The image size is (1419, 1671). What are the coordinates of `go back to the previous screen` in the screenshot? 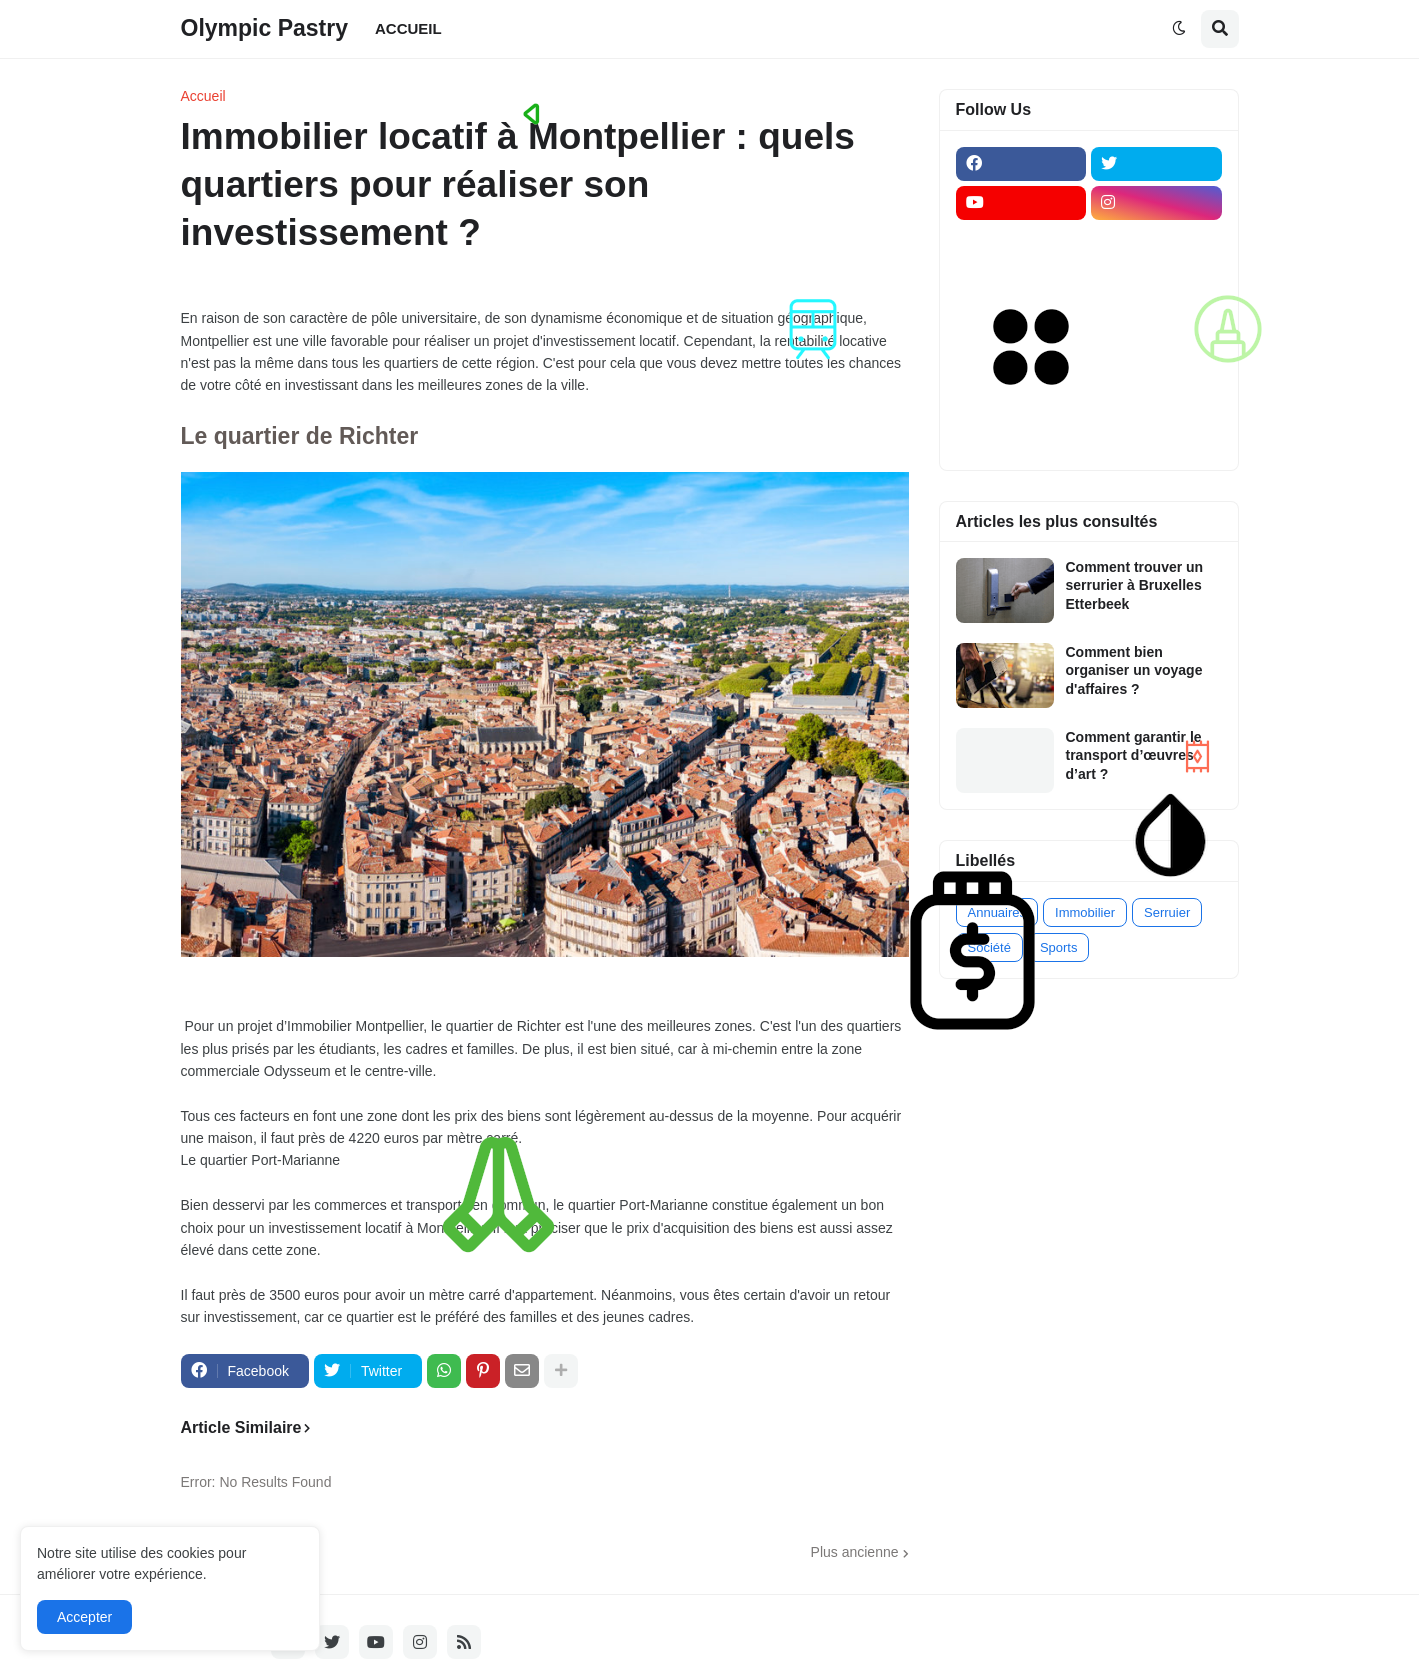 It's located at (533, 114).